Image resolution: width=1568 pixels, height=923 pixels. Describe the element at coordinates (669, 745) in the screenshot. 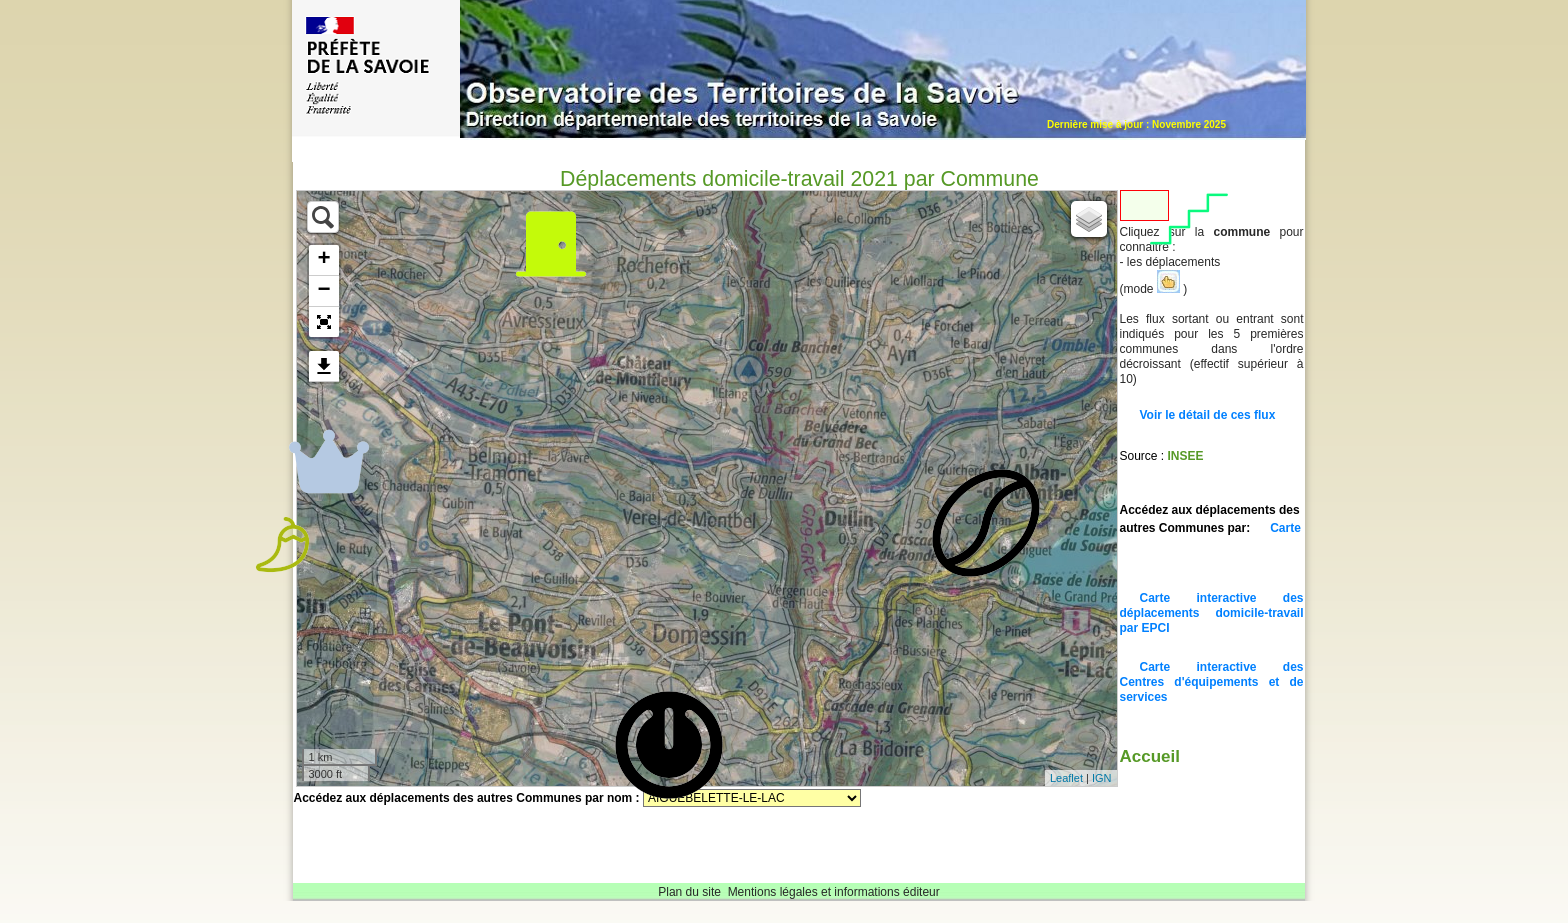

I see `turn device on or off` at that location.